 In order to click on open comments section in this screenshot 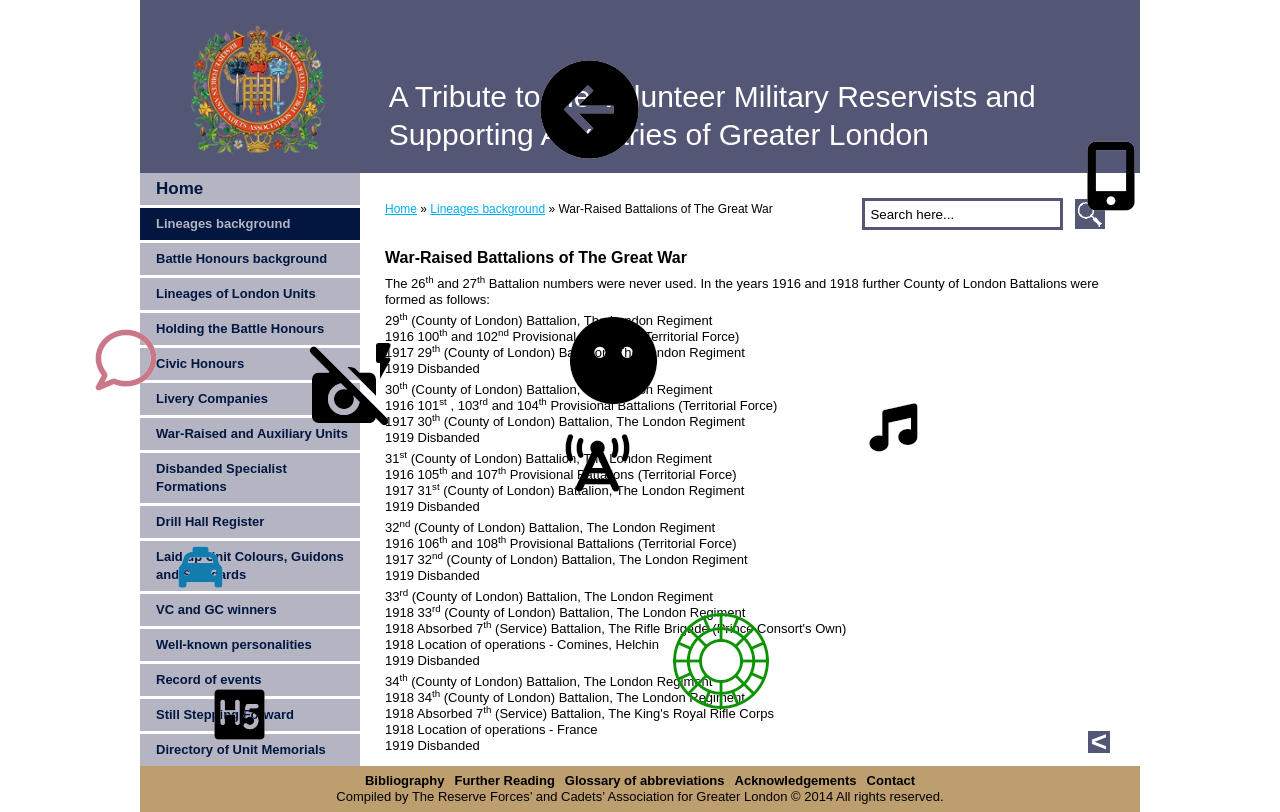, I will do `click(126, 360)`.